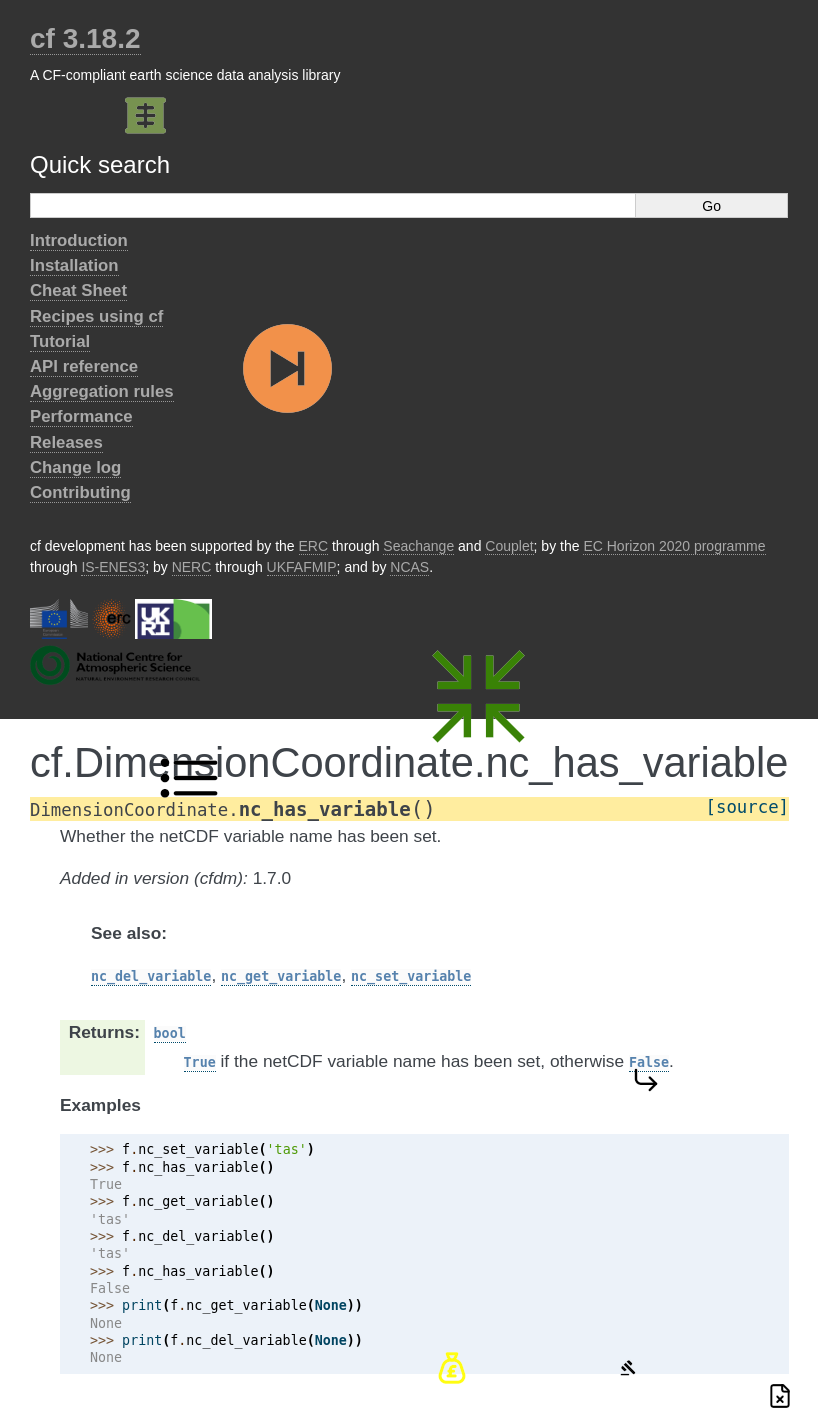  Describe the element at coordinates (189, 778) in the screenshot. I see `view list of items` at that location.